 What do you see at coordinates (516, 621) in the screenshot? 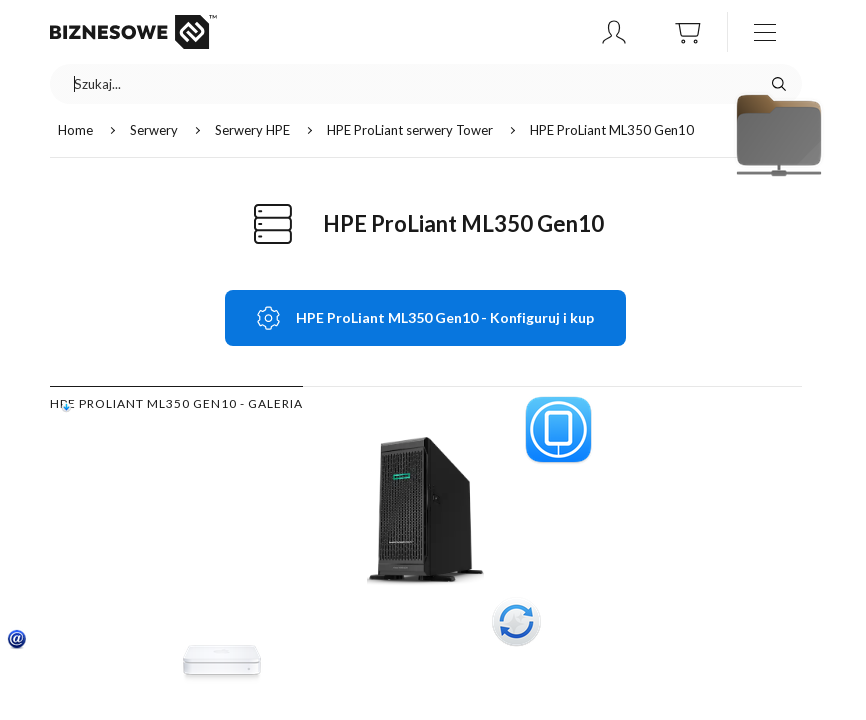
I see `check for application updates` at bounding box center [516, 621].